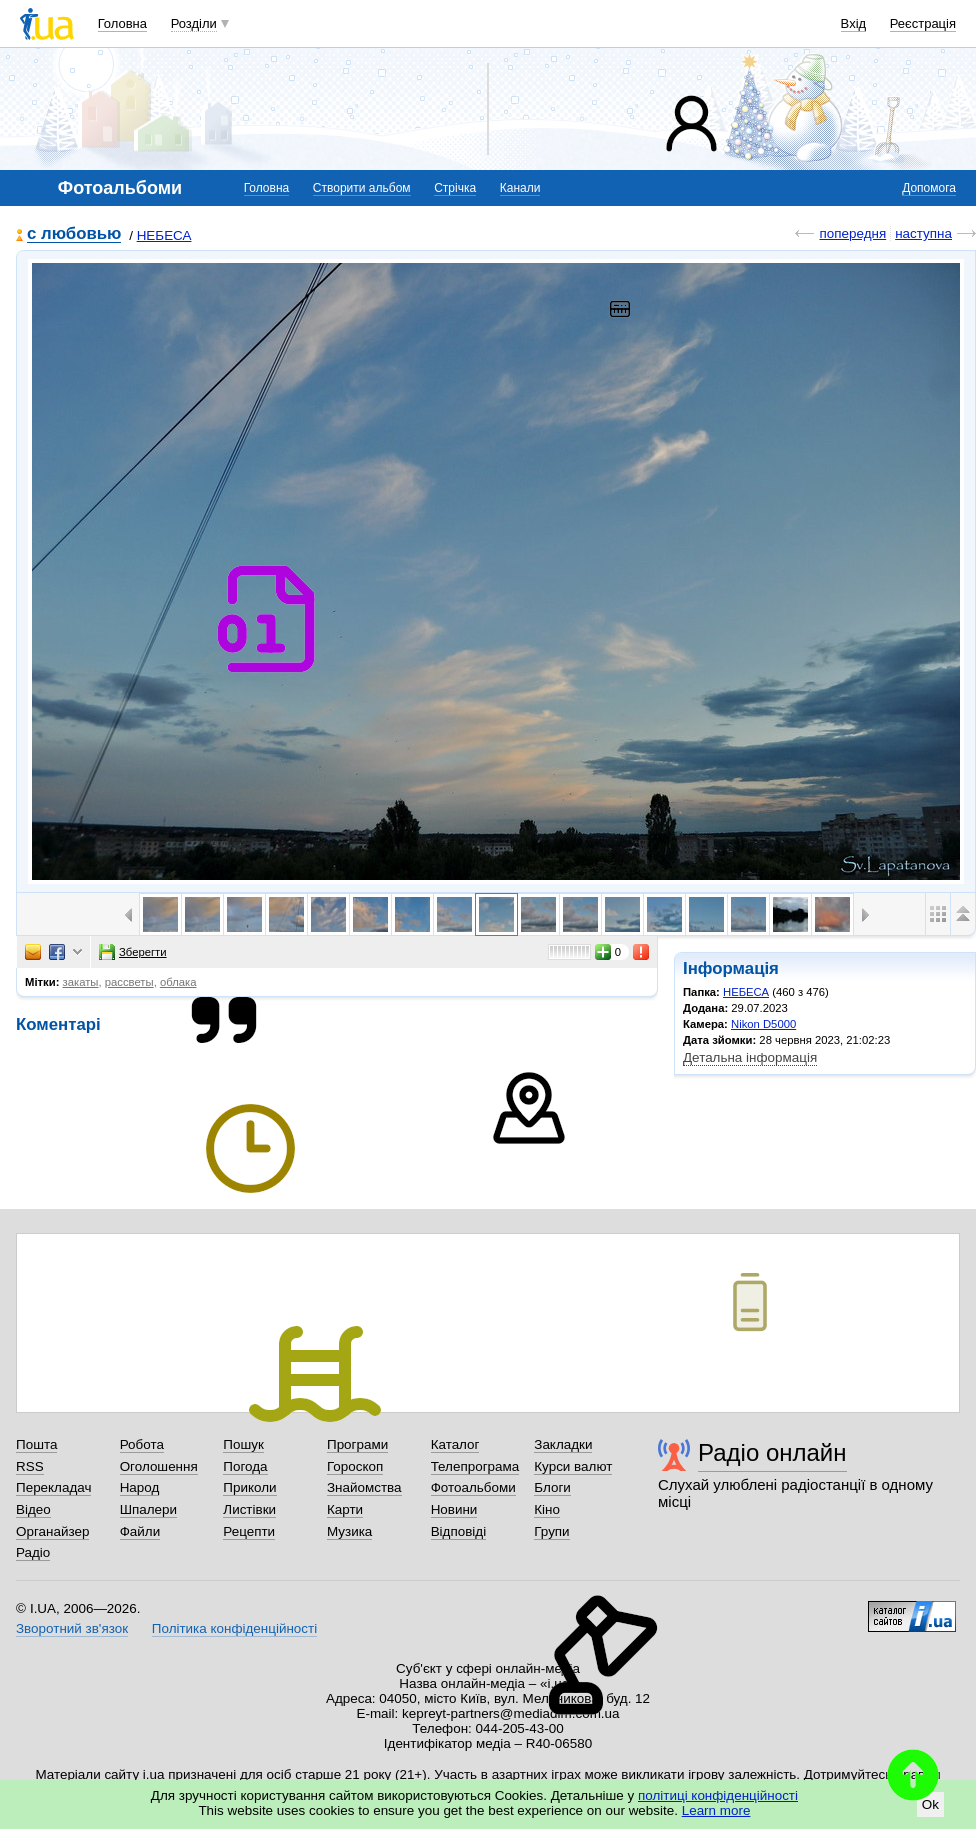  Describe the element at coordinates (691, 123) in the screenshot. I see `view your profile` at that location.